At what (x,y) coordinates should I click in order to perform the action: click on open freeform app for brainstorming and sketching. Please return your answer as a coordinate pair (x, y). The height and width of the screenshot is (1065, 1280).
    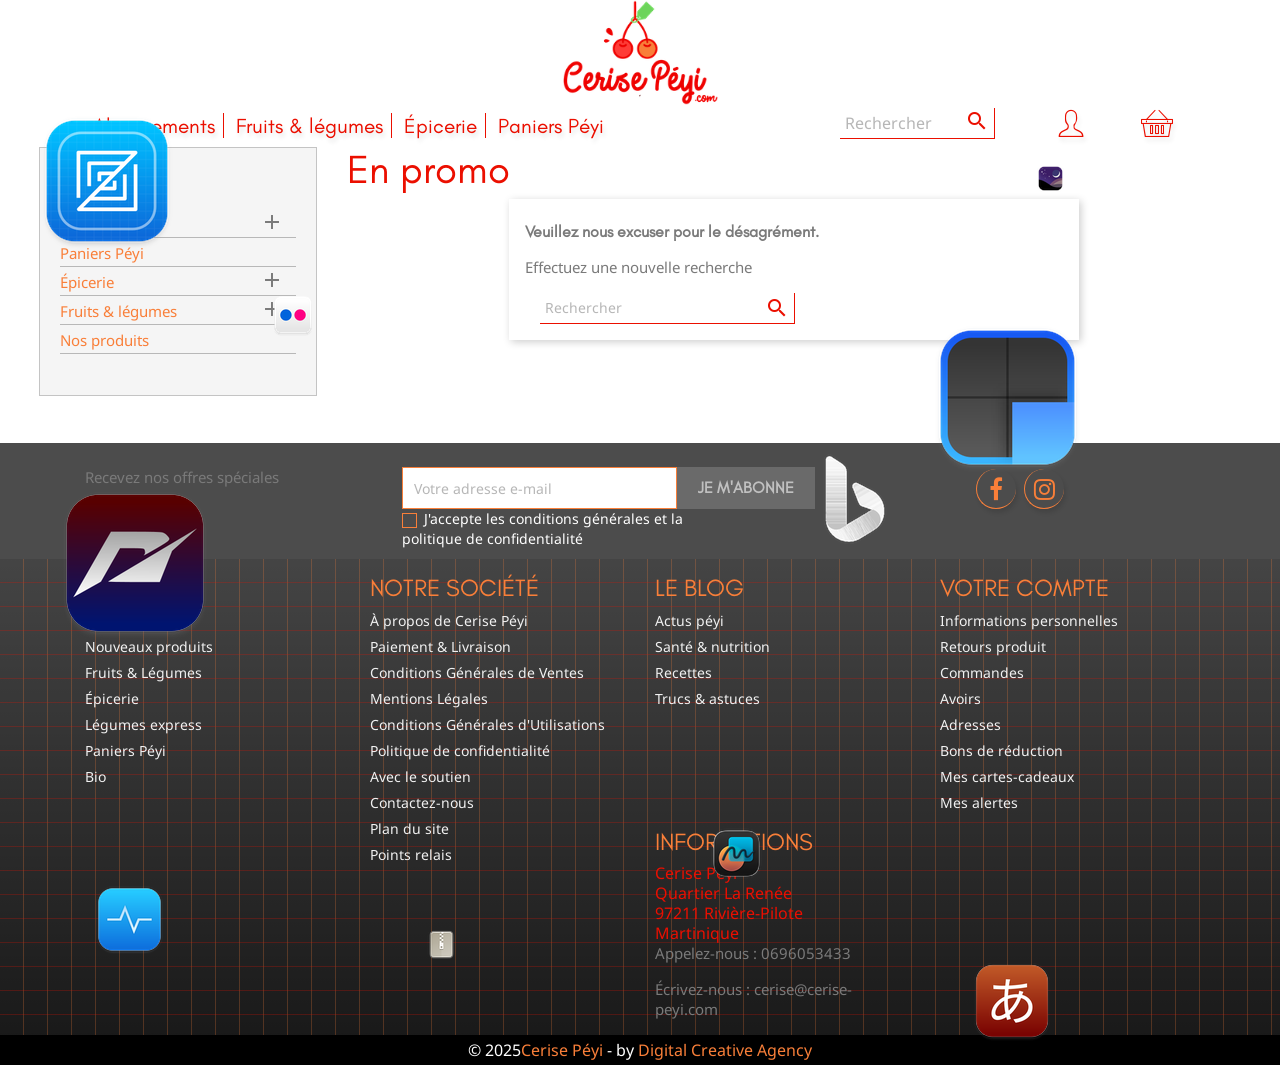
    Looking at the image, I should click on (736, 853).